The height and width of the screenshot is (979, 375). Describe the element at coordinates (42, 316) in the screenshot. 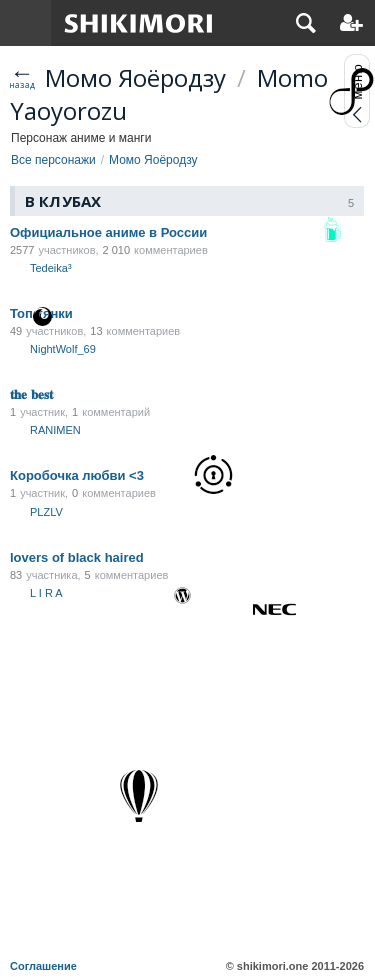

I see `open Firefox browser` at that location.